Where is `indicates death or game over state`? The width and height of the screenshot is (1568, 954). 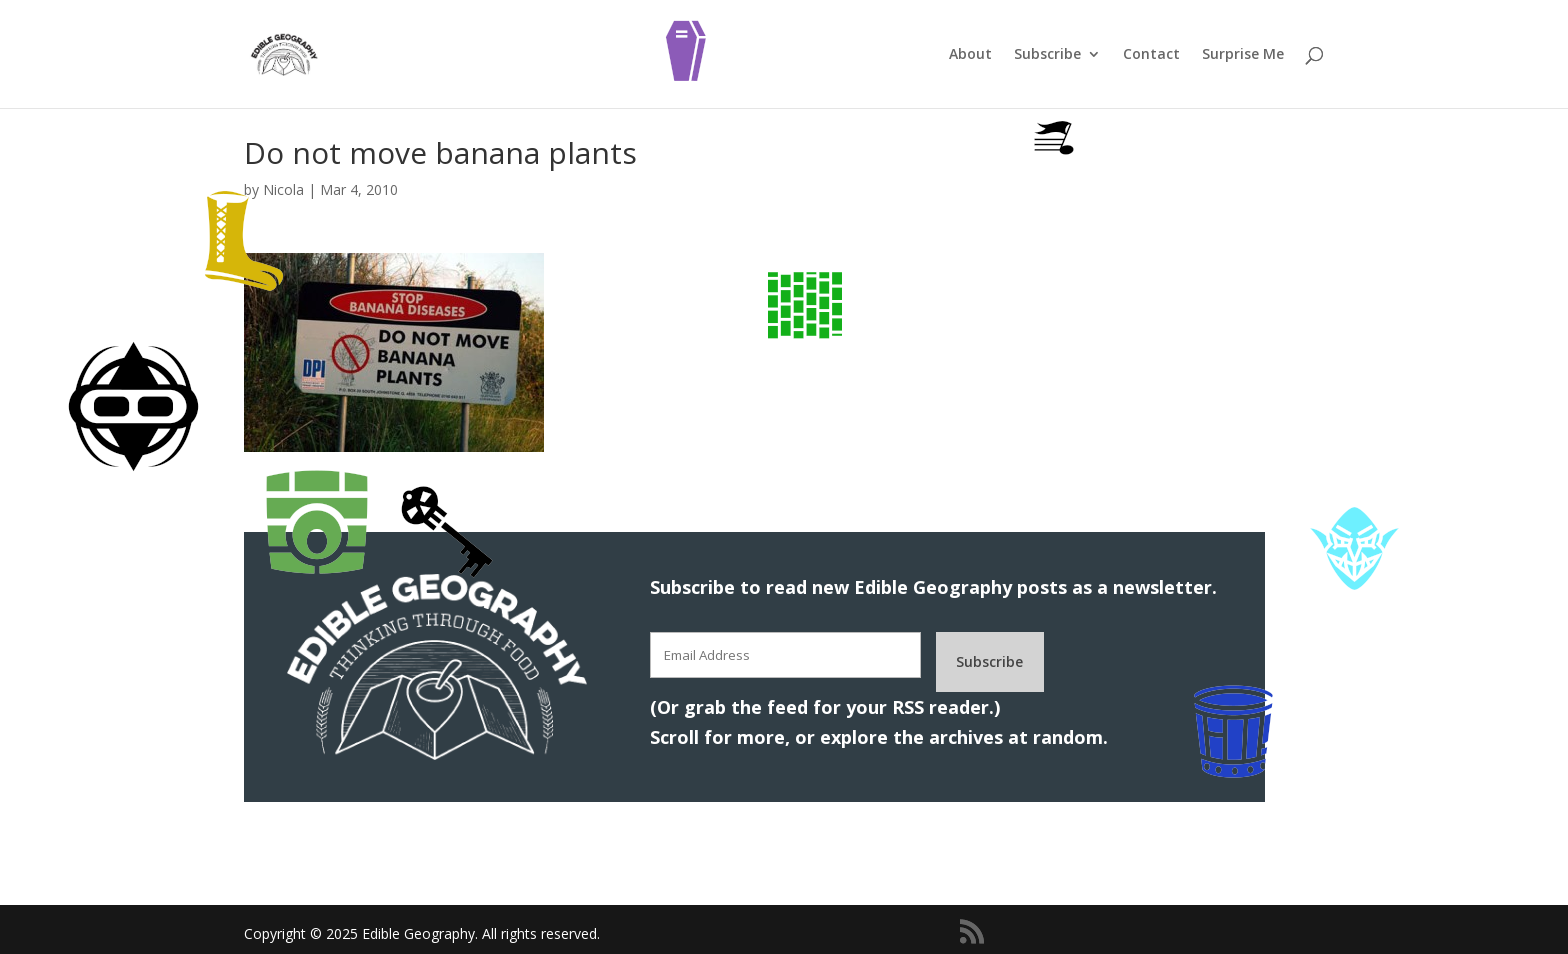
indicates death or game over state is located at coordinates (684, 50).